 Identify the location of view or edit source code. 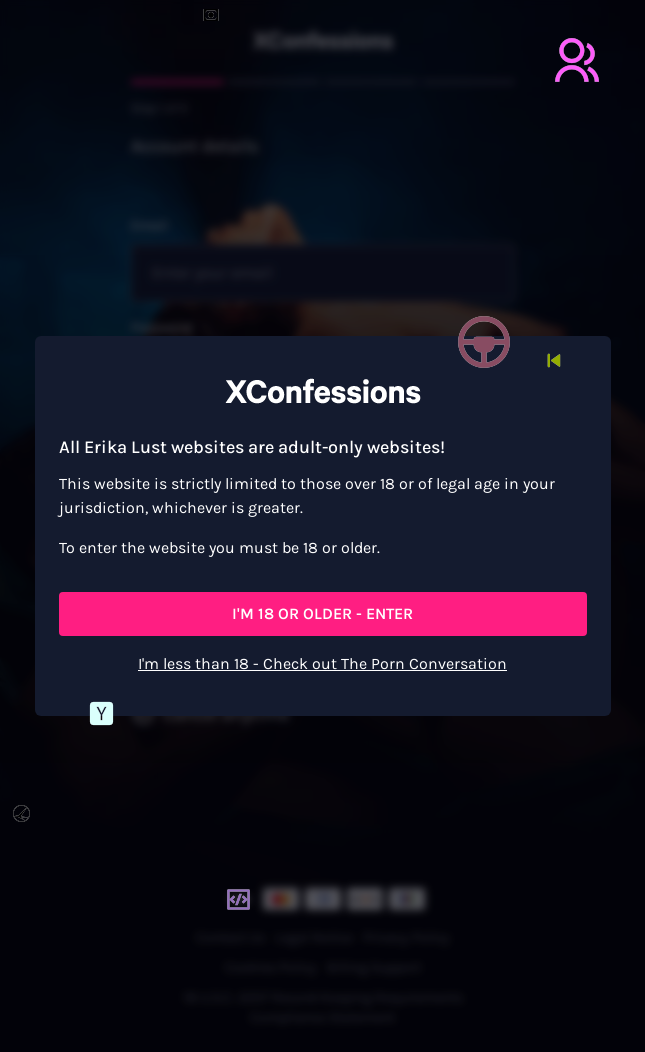
(238, 899).